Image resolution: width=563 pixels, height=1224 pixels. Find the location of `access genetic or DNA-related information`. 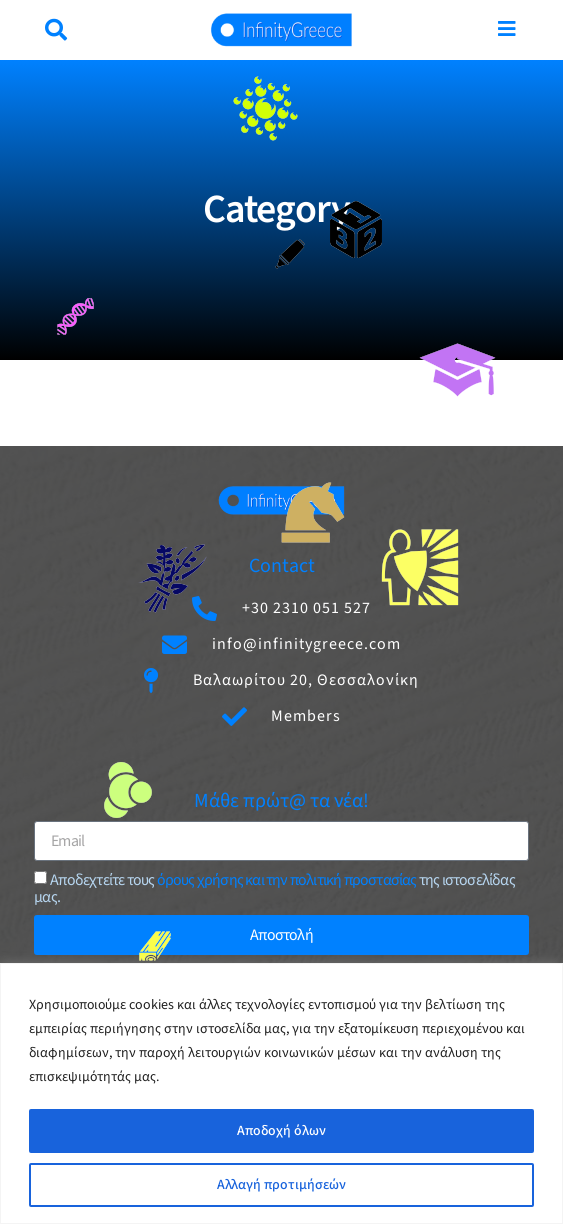

access genetic or DNA-related information is located at coordinates (75, 316).